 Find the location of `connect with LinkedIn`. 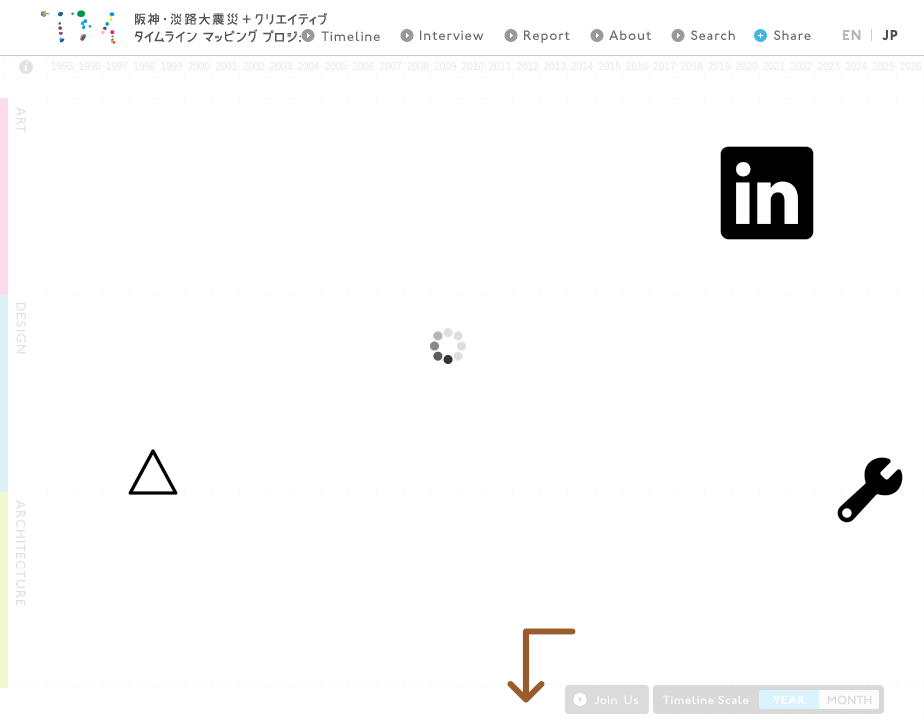

connect with LinkedIn is located at coordinates (767, 193).